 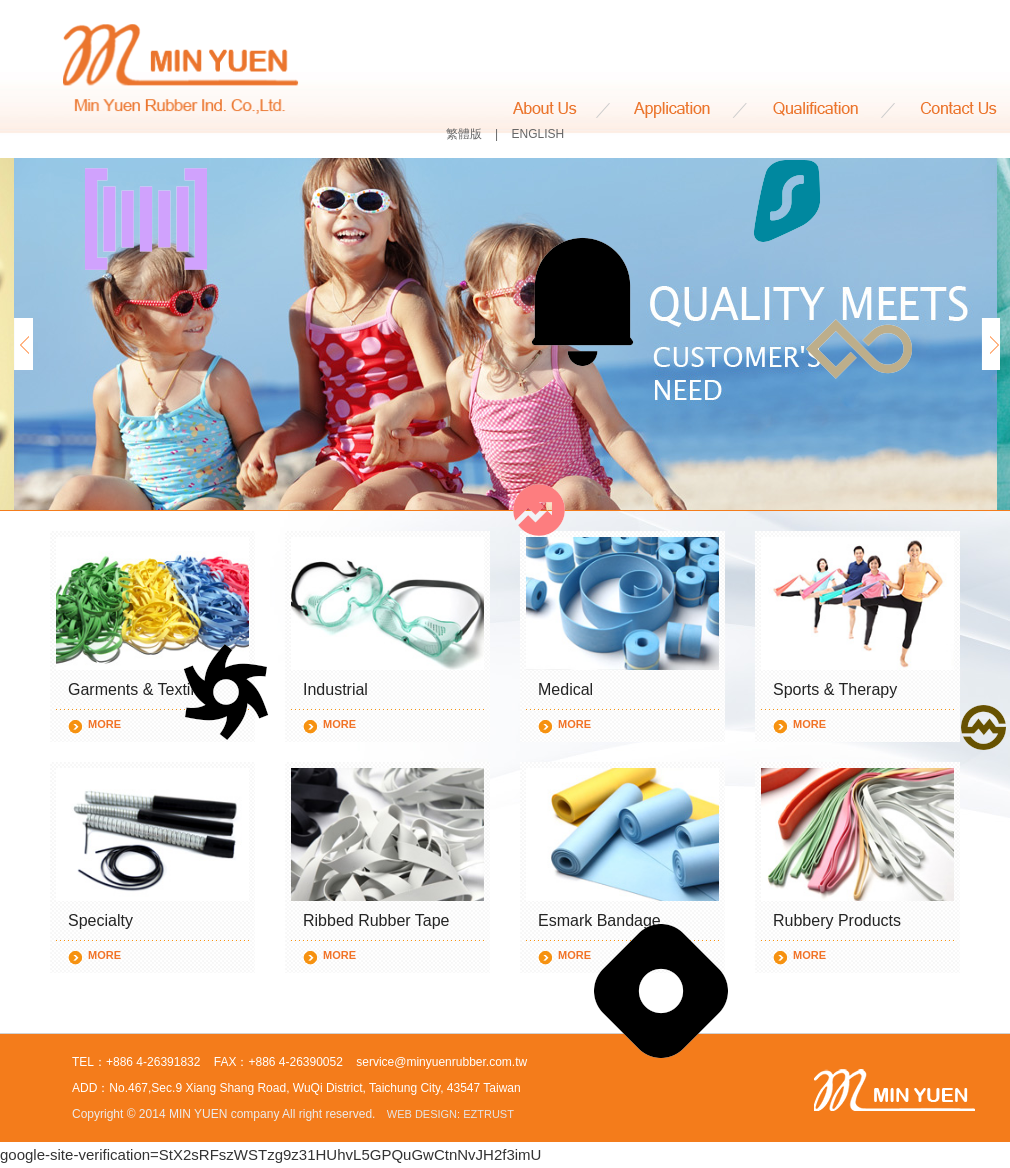 I want to click on open the Showpad app, so click(x=859, y=349).